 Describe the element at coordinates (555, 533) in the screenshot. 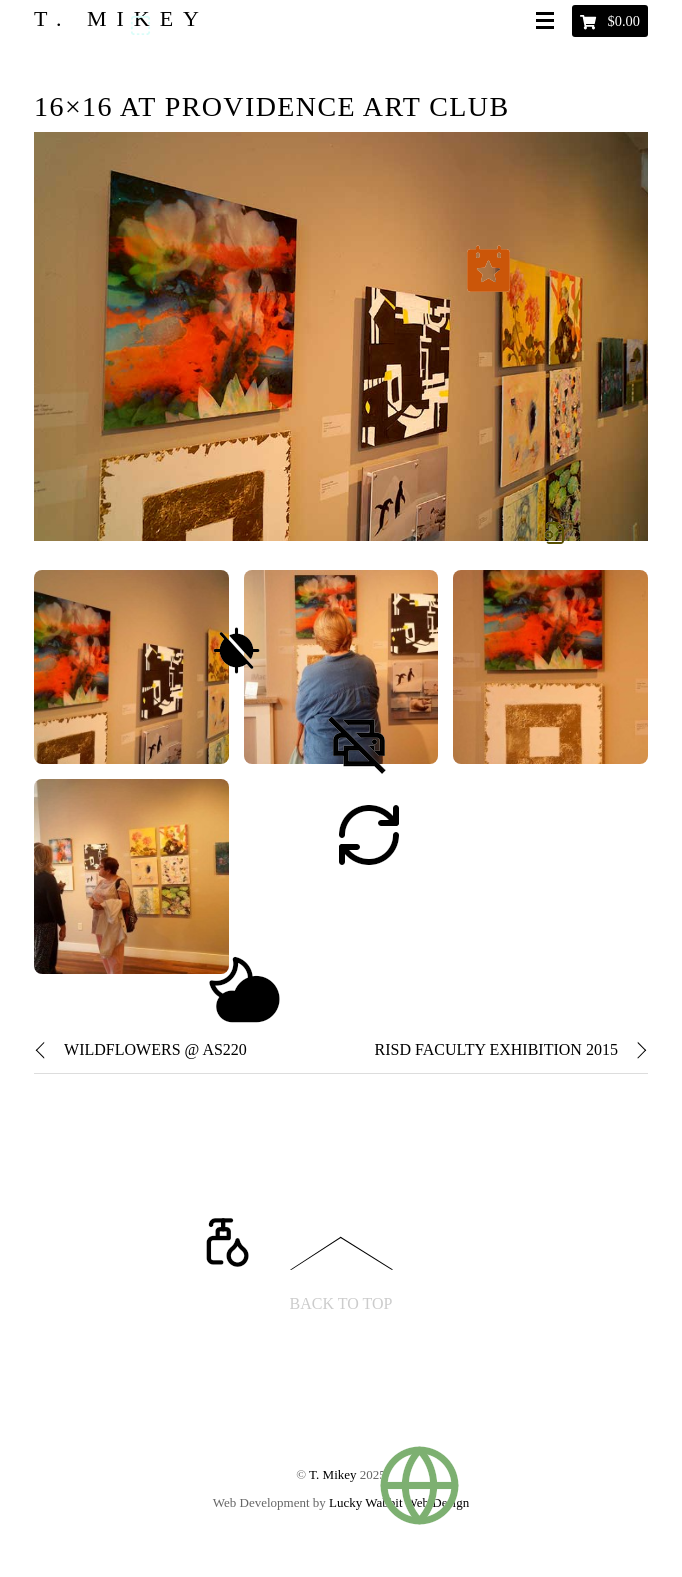

I see `access file settings or configuration` at that location.